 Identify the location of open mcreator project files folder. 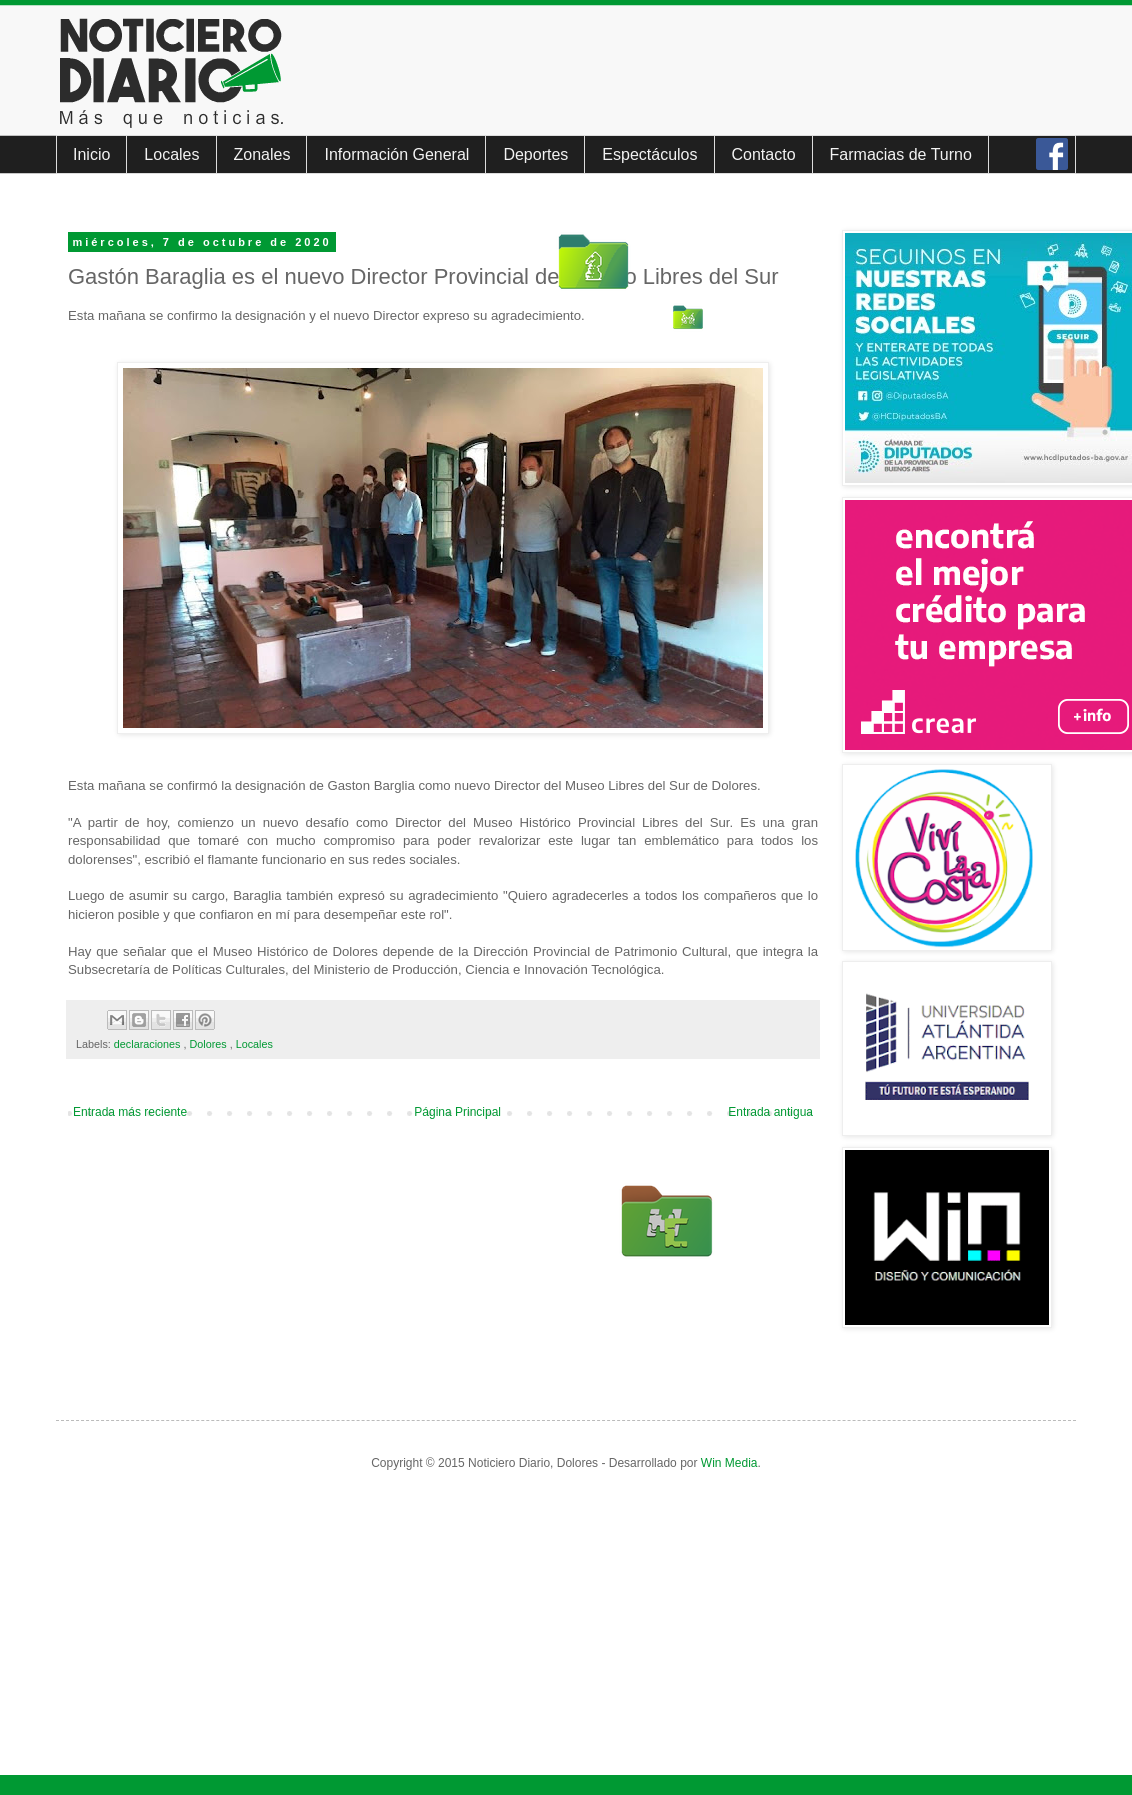
(666, 1223).